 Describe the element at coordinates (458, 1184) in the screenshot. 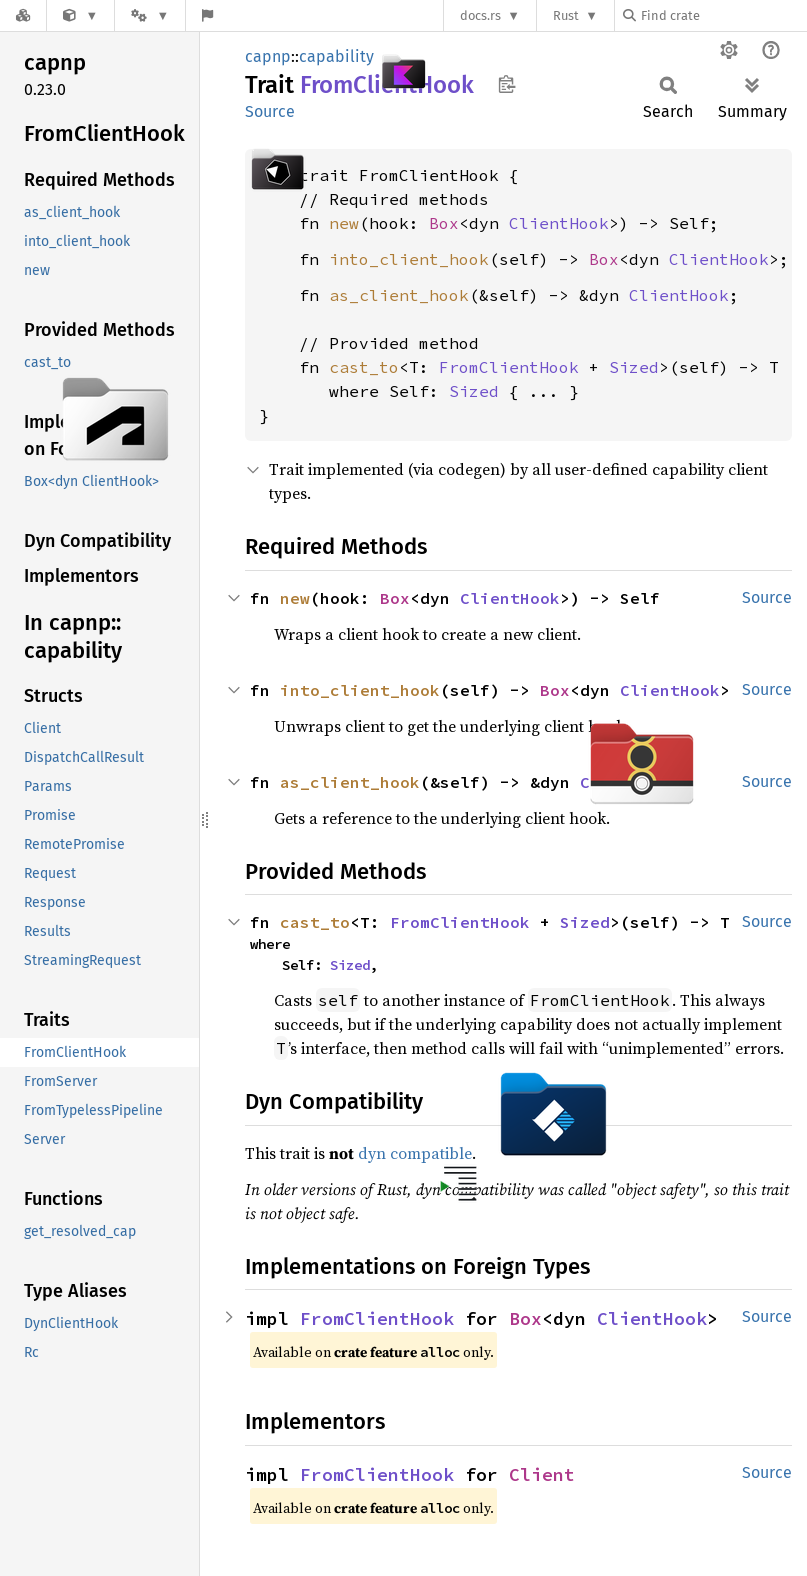

I see `increase text indentation` at that location.